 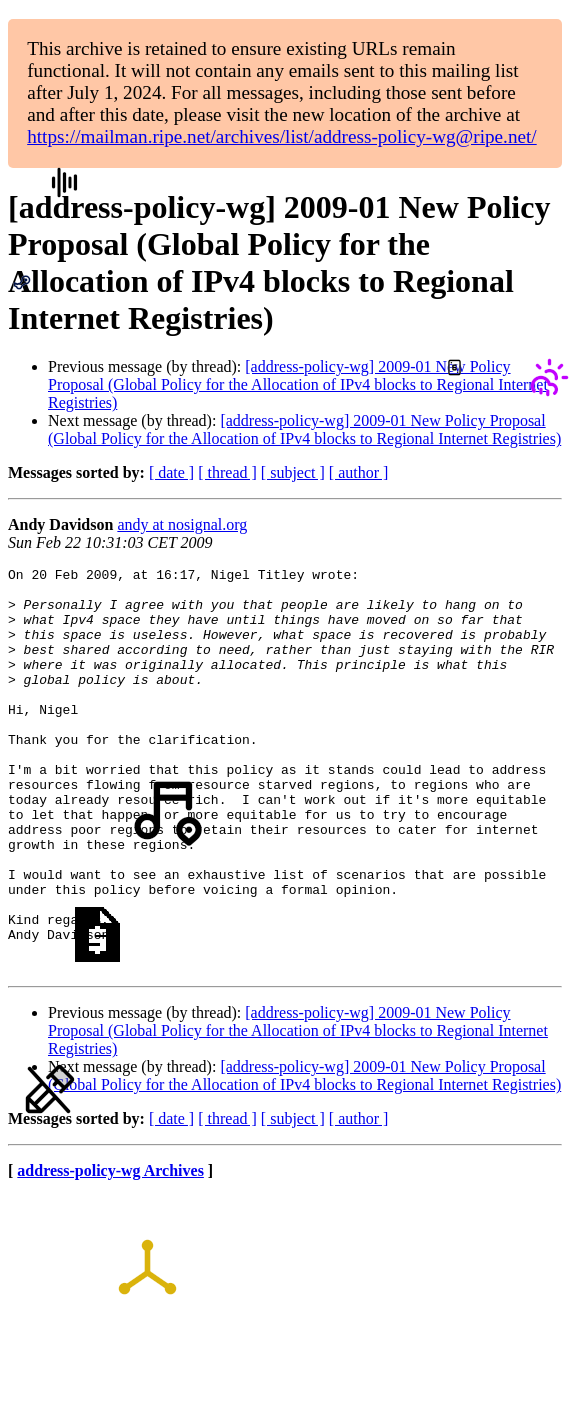 What do you see at coordinates (166, 810) in the screenshot?
I see `view music tagged with a location` at bounding box center [166, 810].